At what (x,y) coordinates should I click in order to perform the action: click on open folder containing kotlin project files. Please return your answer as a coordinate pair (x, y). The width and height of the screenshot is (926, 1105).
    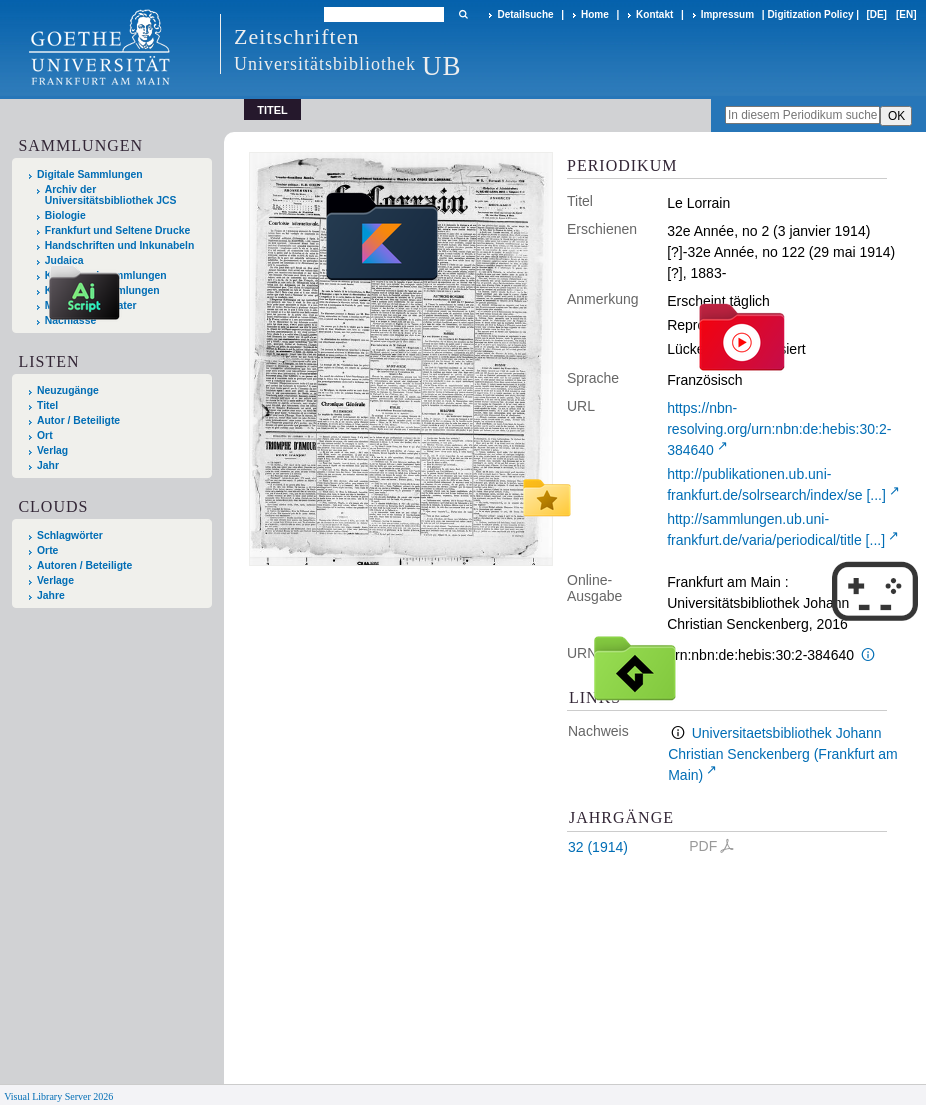
    Looking at the image, I should click on (381, 239).